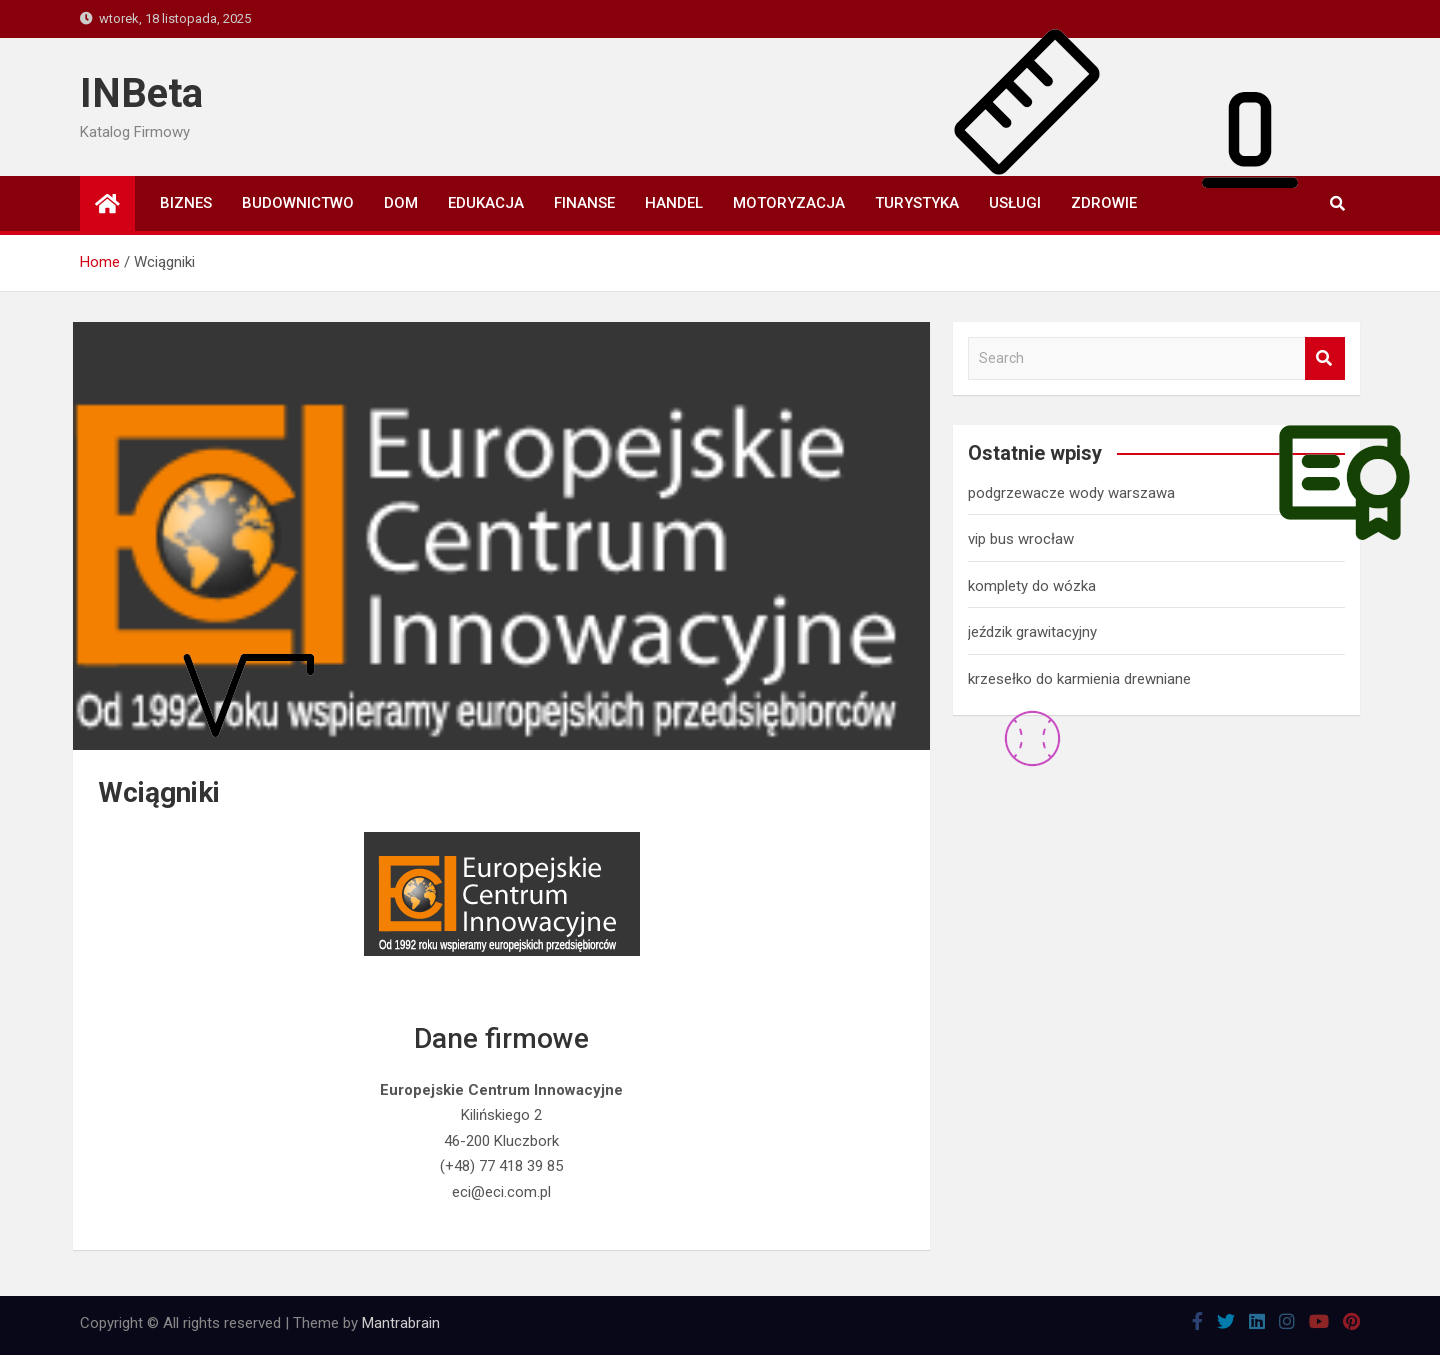  What do you see at coordinates (244, 686) in the screenshot?
I see `calculate square root` at bounding box center [244, 686].